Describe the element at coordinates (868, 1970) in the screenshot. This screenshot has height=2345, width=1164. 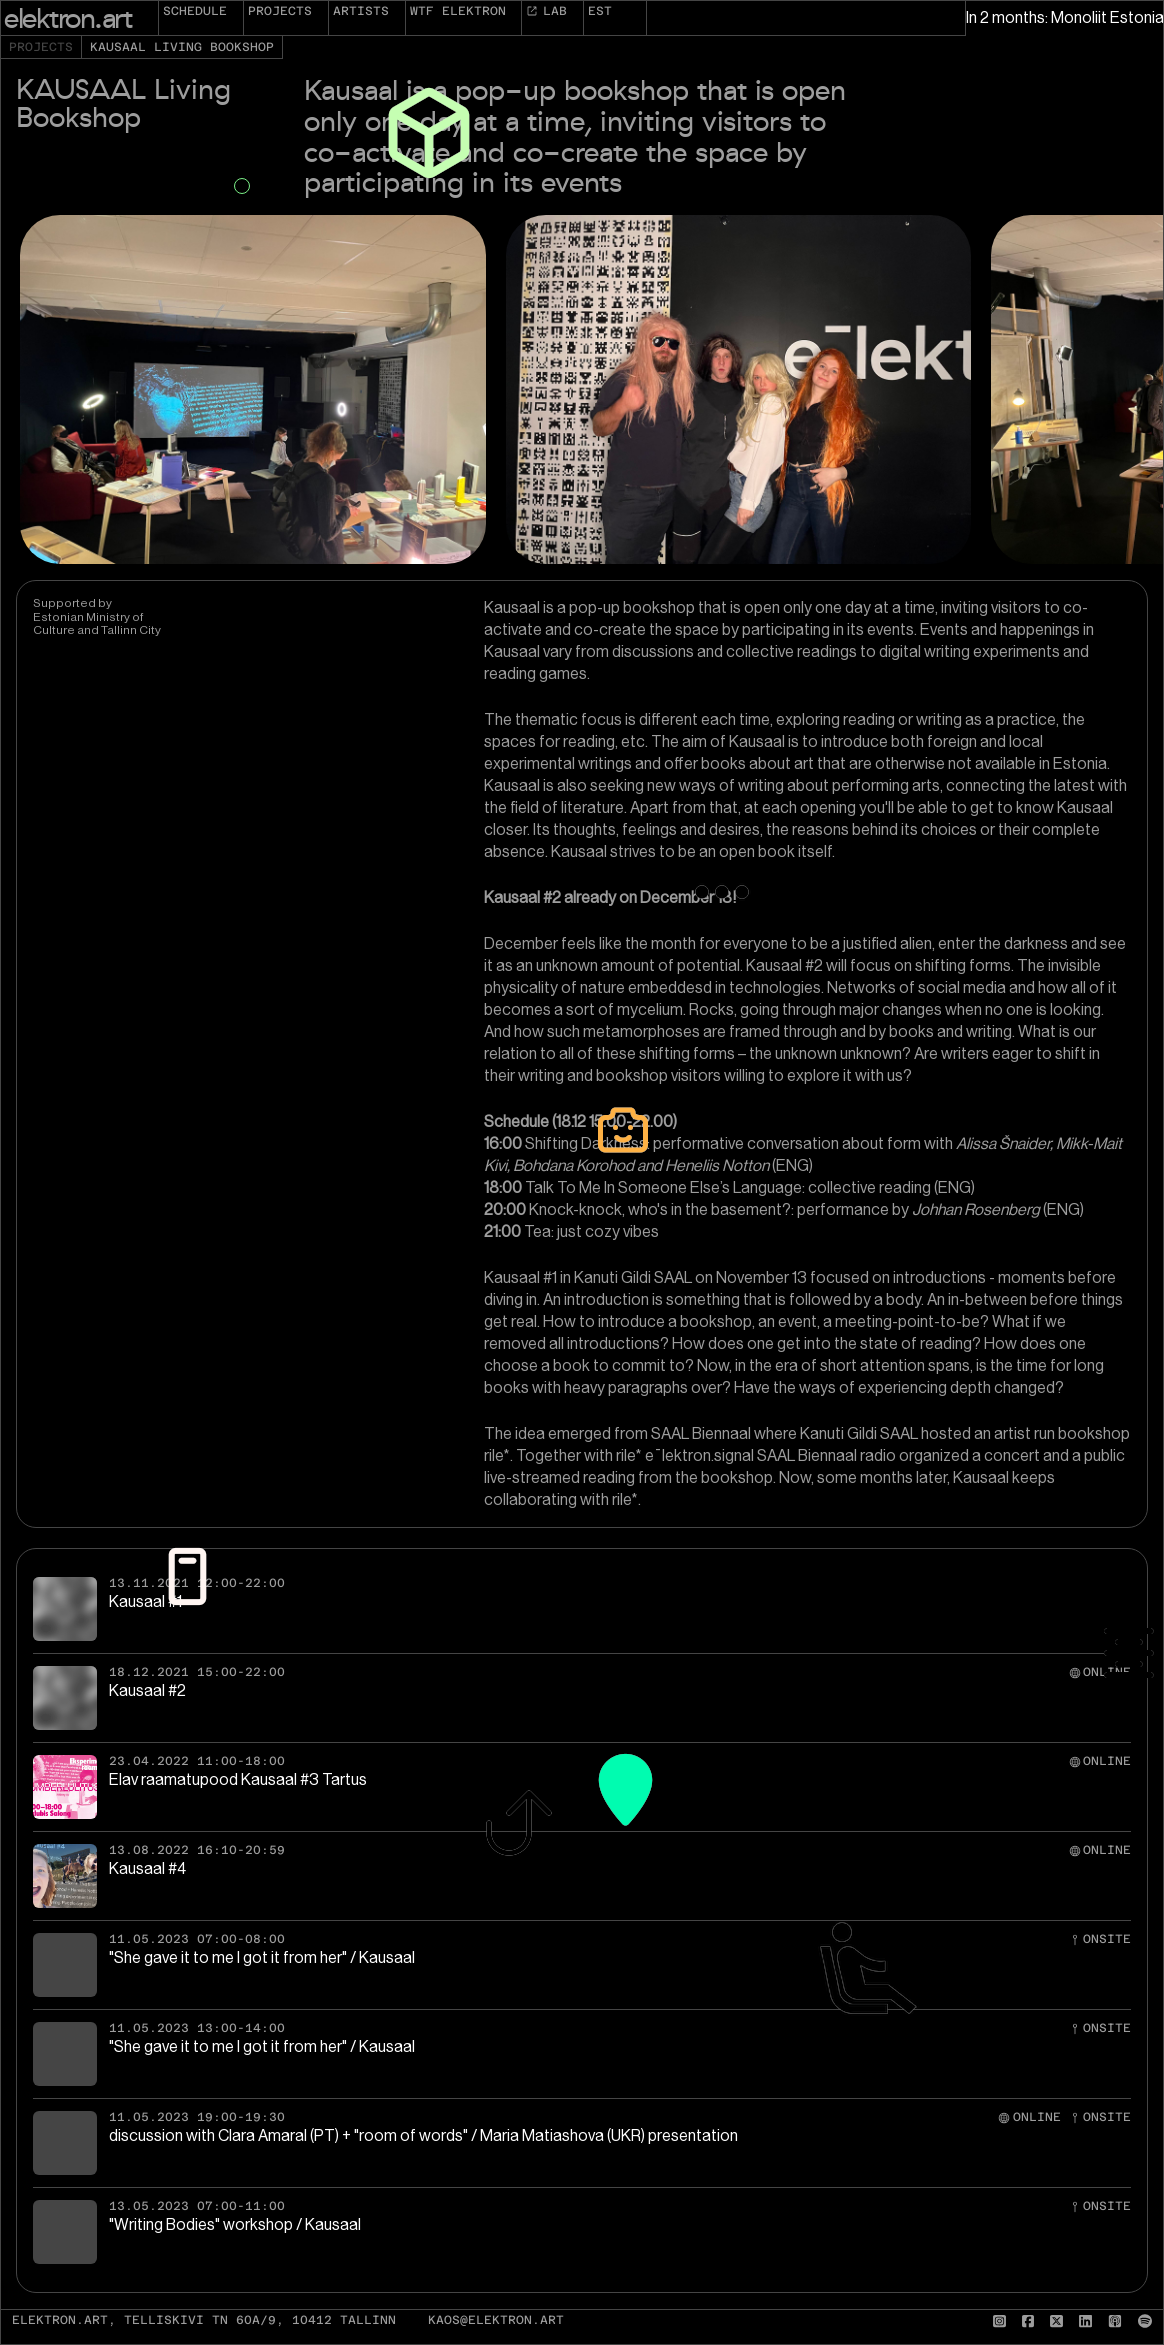
I see `select extra legroom seating option` at that location.